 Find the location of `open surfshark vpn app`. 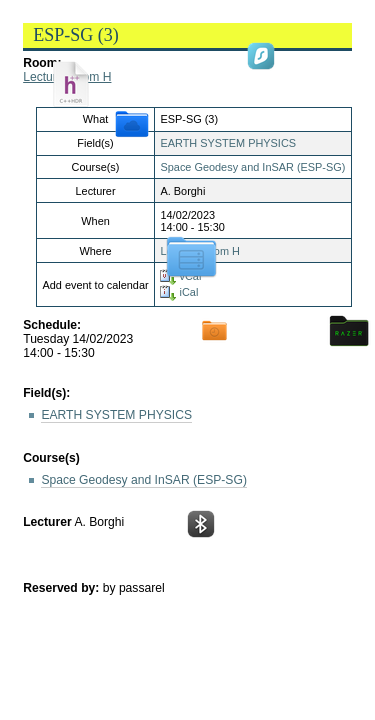

open surfshark vpn app is located at coordinates (261, 56).